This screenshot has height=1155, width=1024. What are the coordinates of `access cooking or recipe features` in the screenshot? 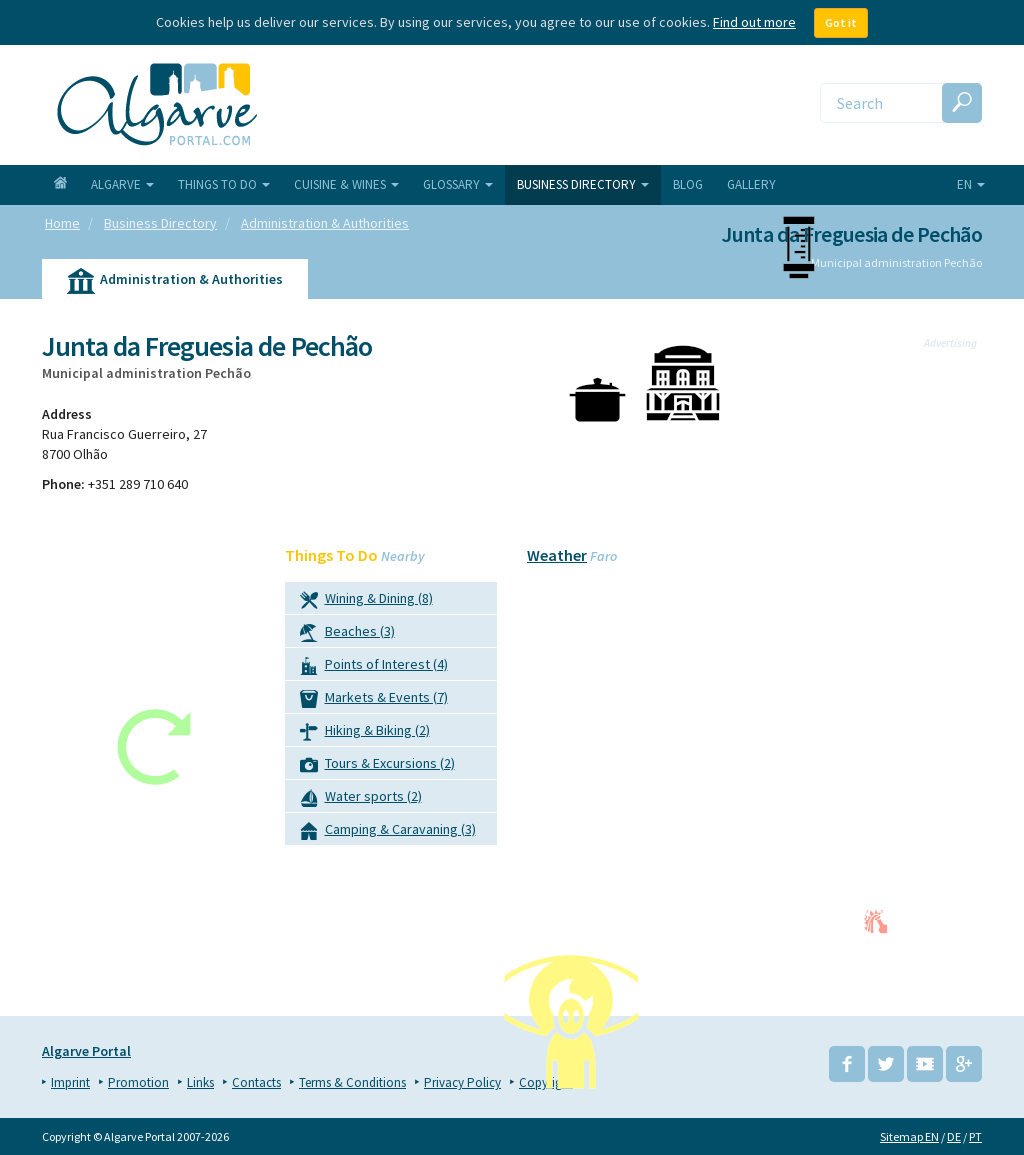 It's located at (597, 399).